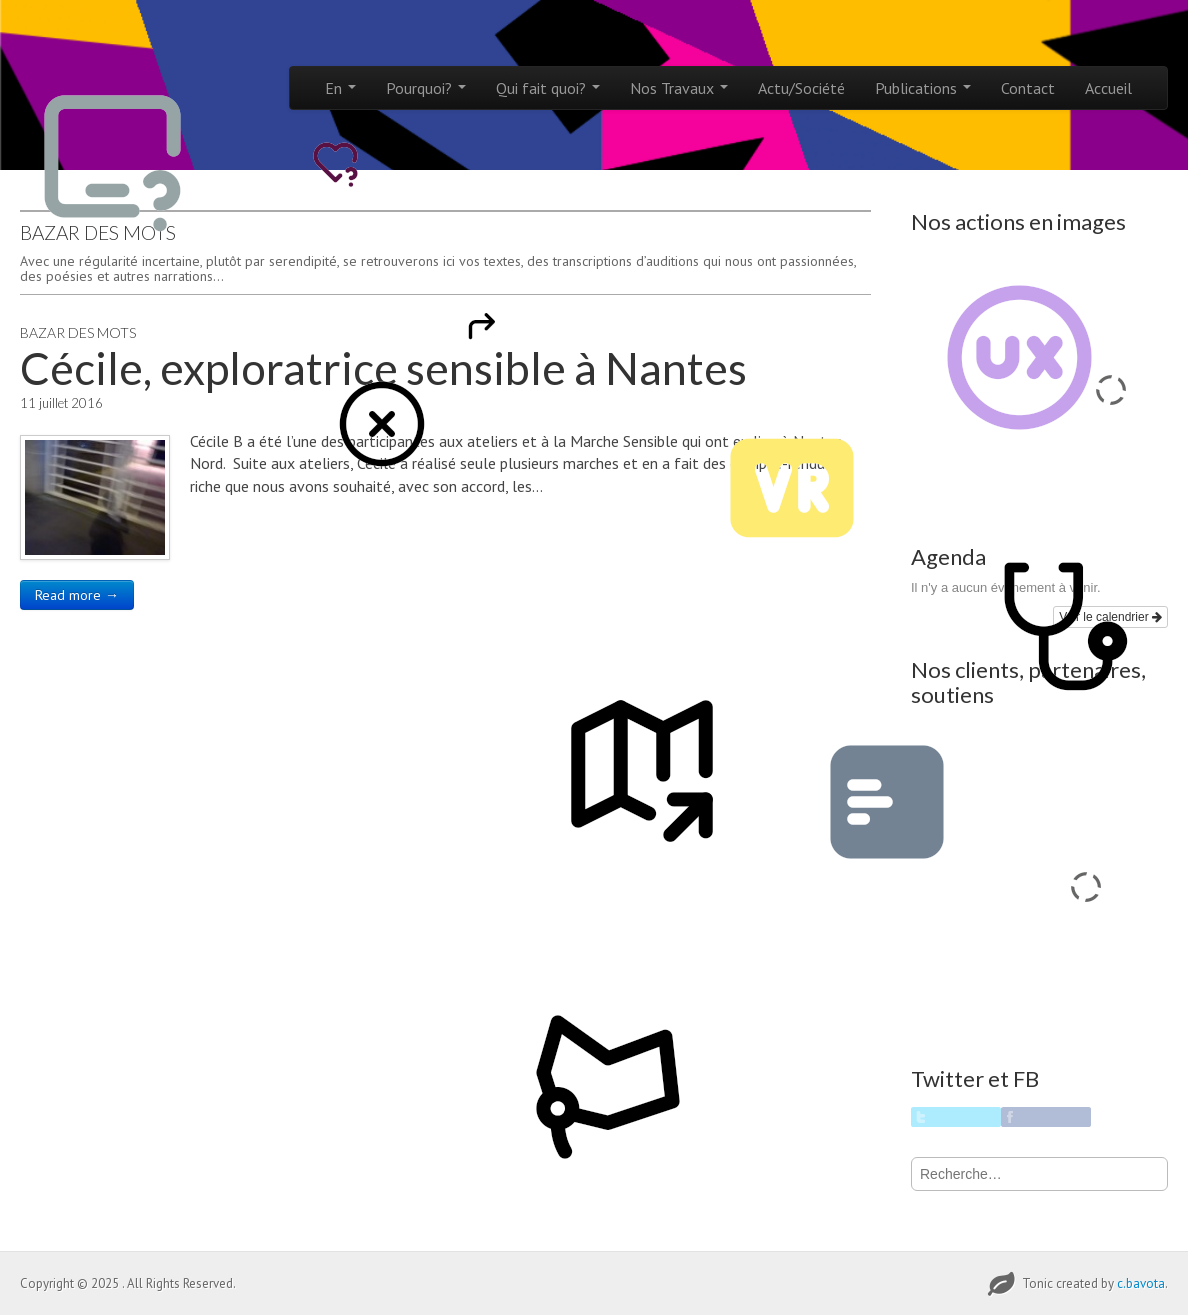  Describe the element at coordinates (887, 802) in the screenshot. I see `align content to the left, vertically centered` at that location.